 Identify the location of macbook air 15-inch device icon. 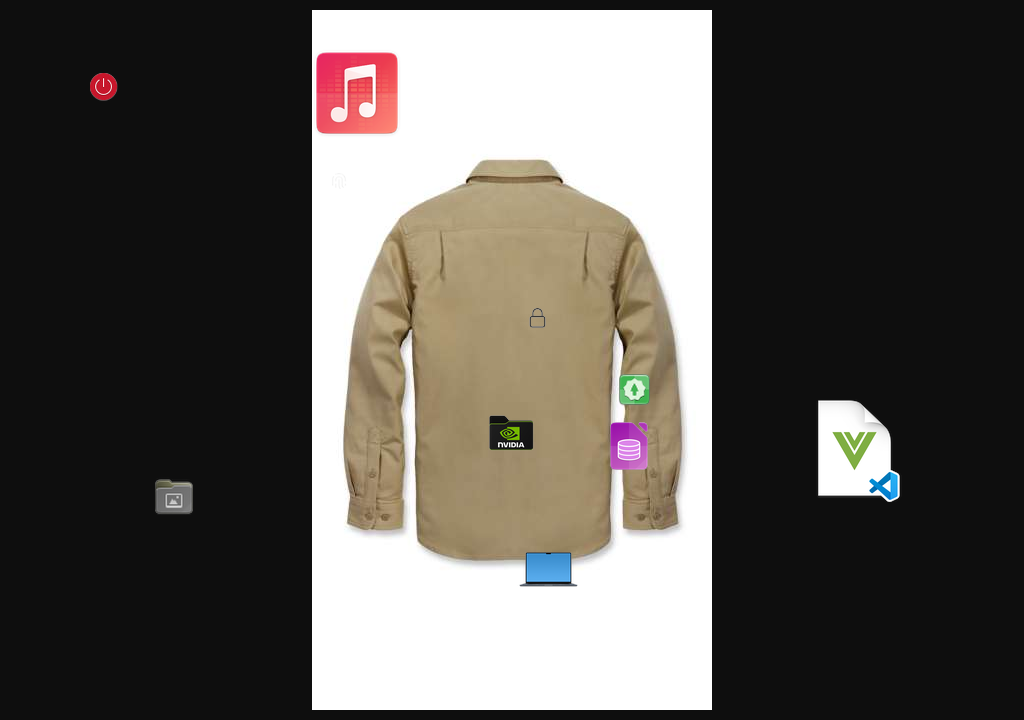
(548, 566).